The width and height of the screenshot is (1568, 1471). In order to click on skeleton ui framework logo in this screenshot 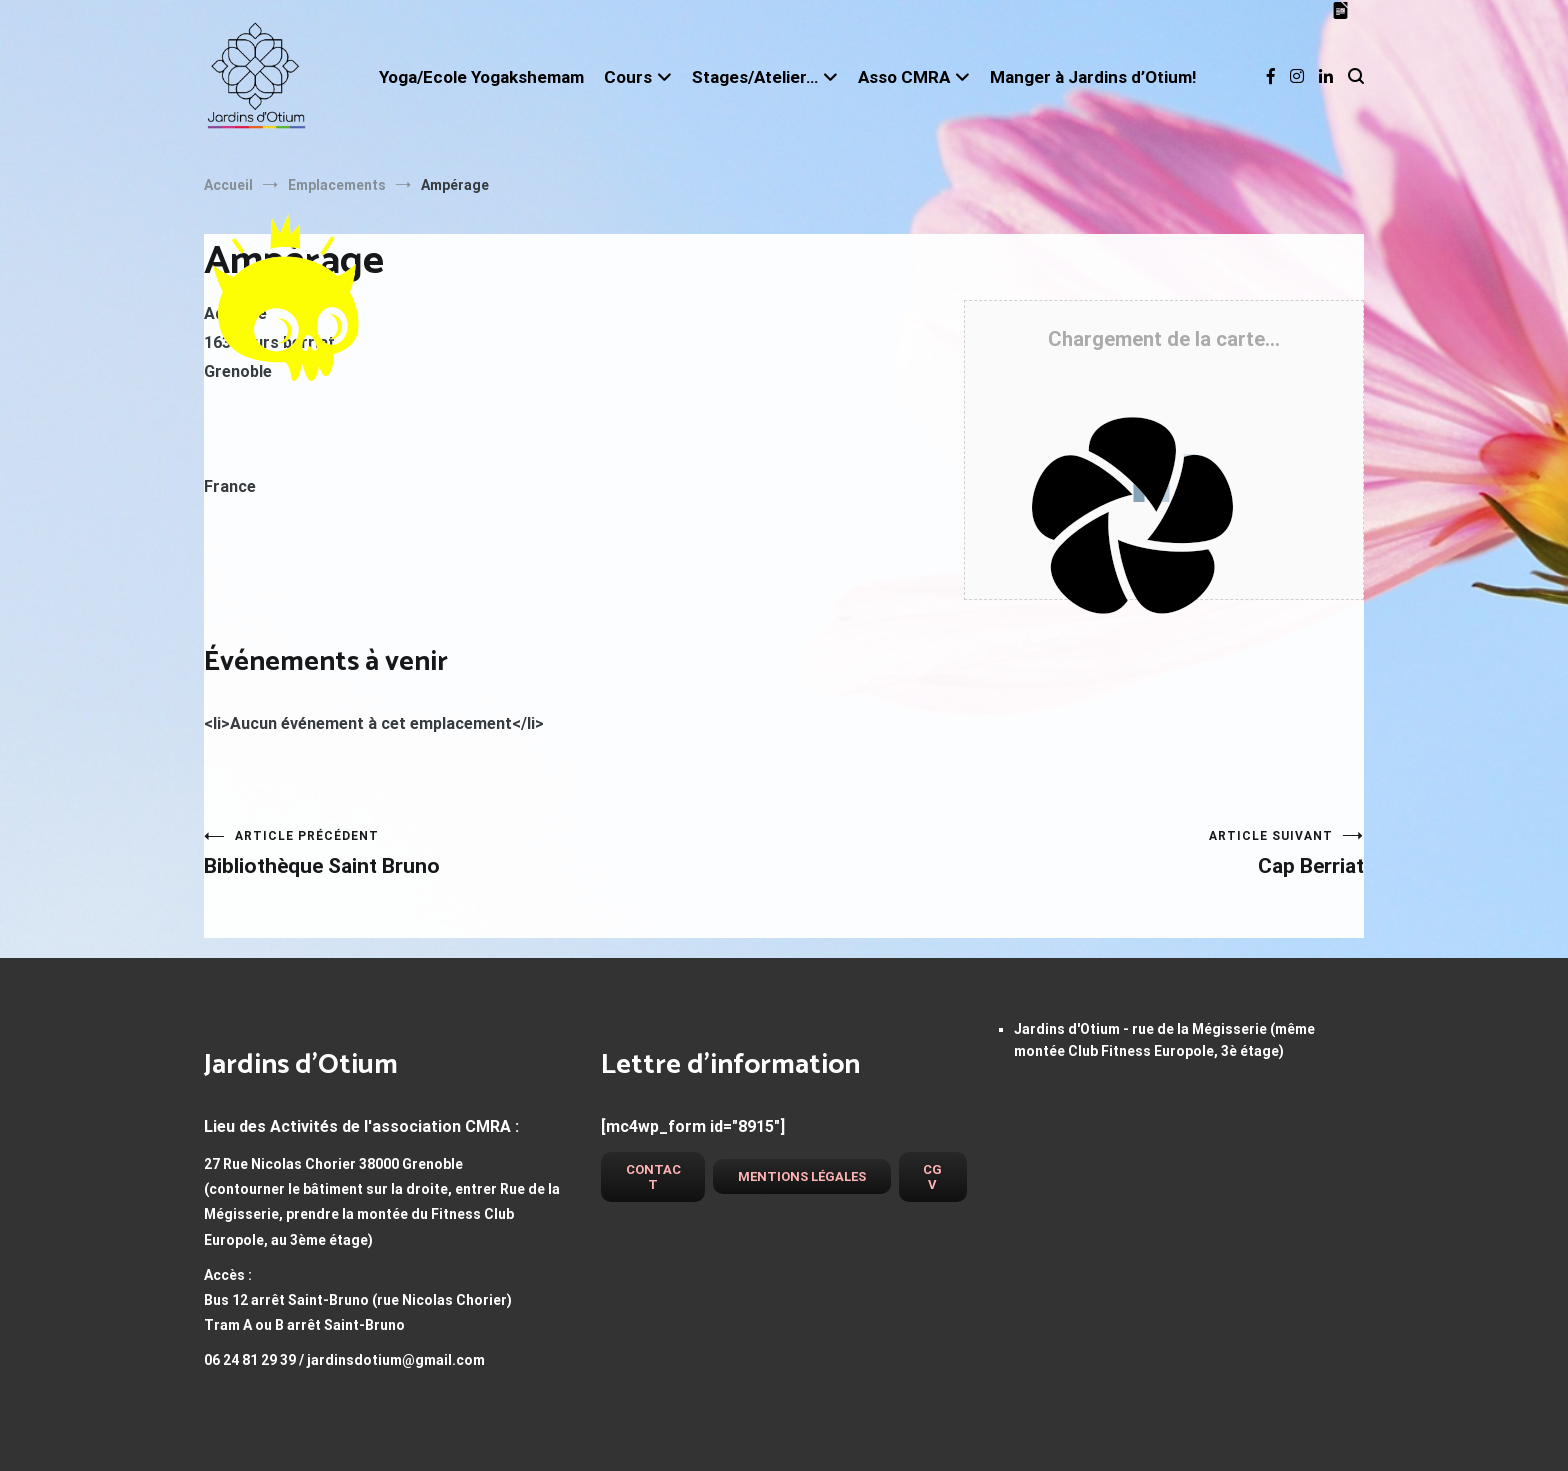, I will do `click(285, 297)`.